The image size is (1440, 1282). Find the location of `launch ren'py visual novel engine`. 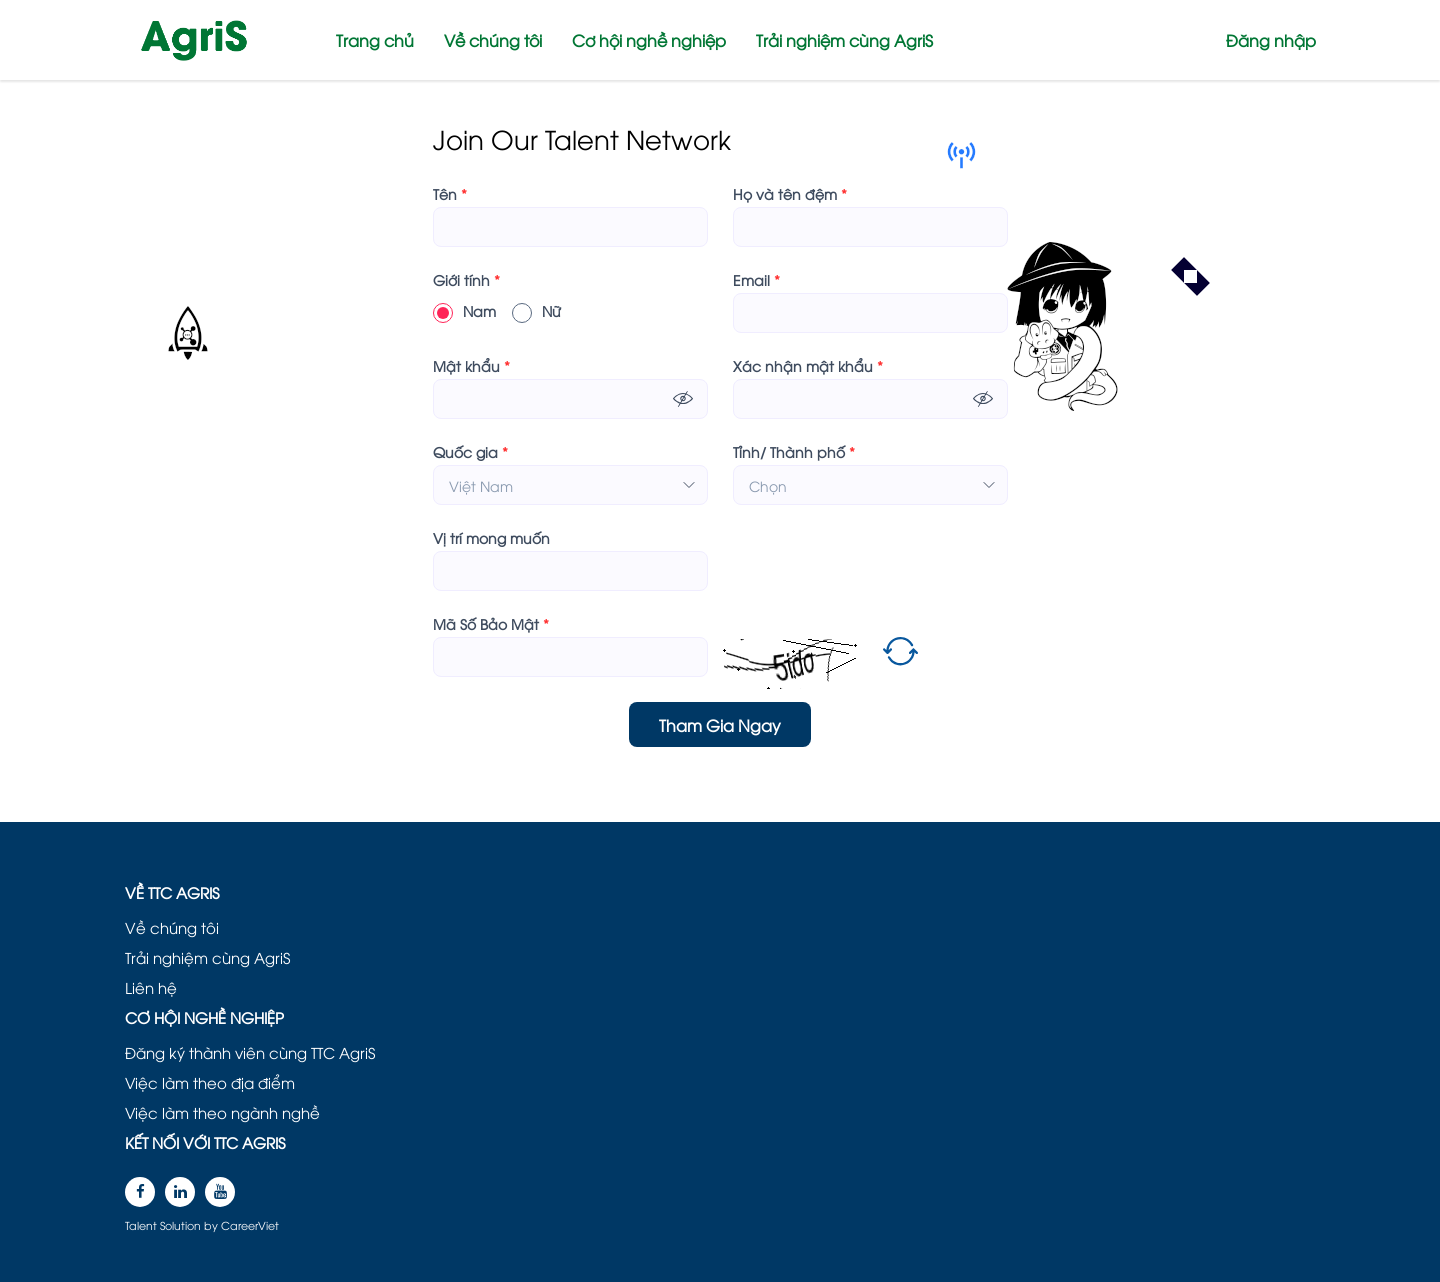

launch ren'py visual novel engine is located at coordinates (1062, 326).